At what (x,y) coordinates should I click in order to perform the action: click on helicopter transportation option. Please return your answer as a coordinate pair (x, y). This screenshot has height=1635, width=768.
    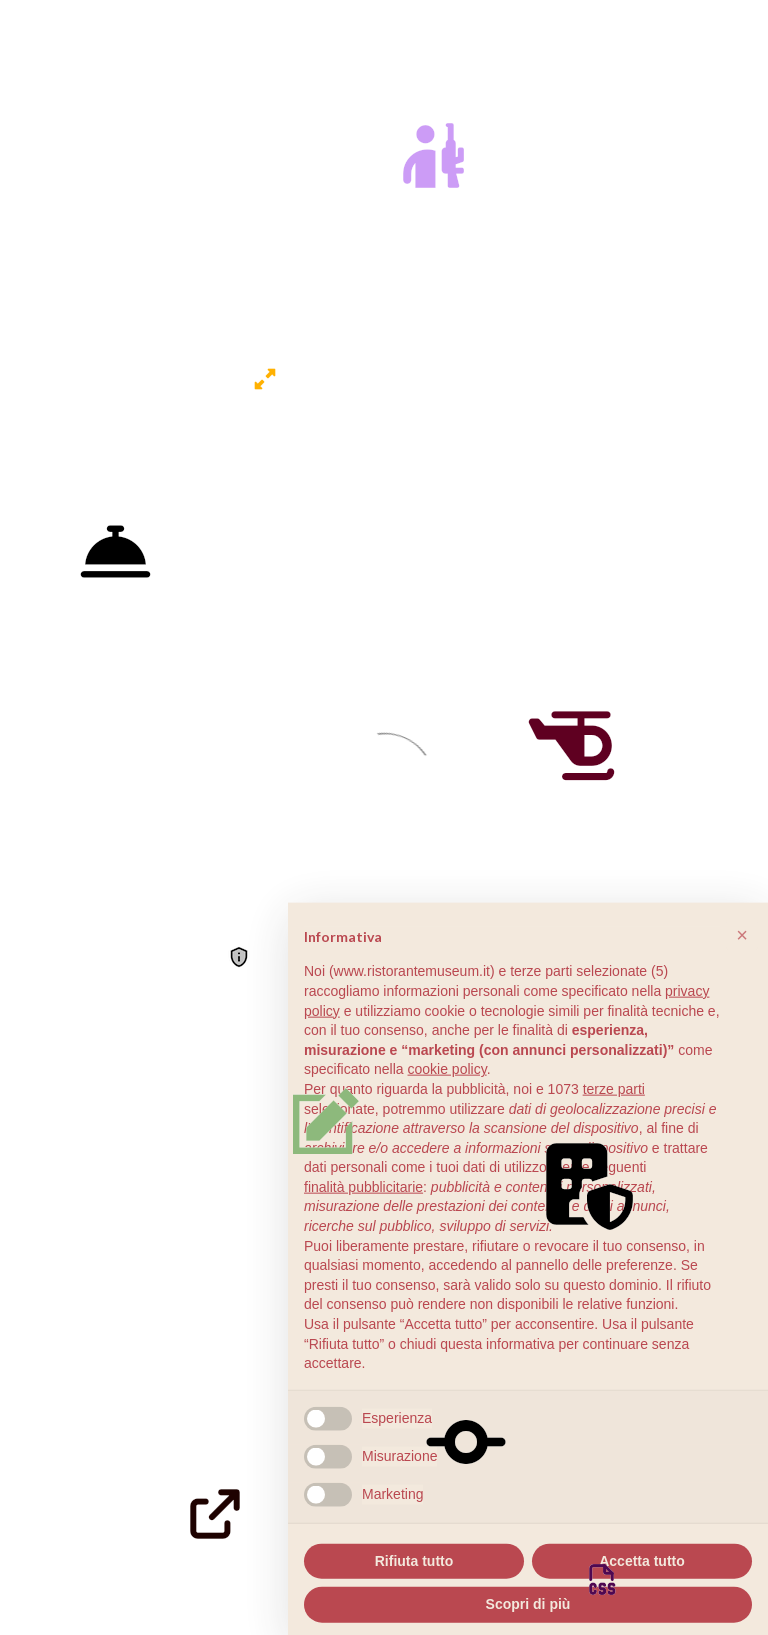
    Looking at the image, I should click on (571, 744).